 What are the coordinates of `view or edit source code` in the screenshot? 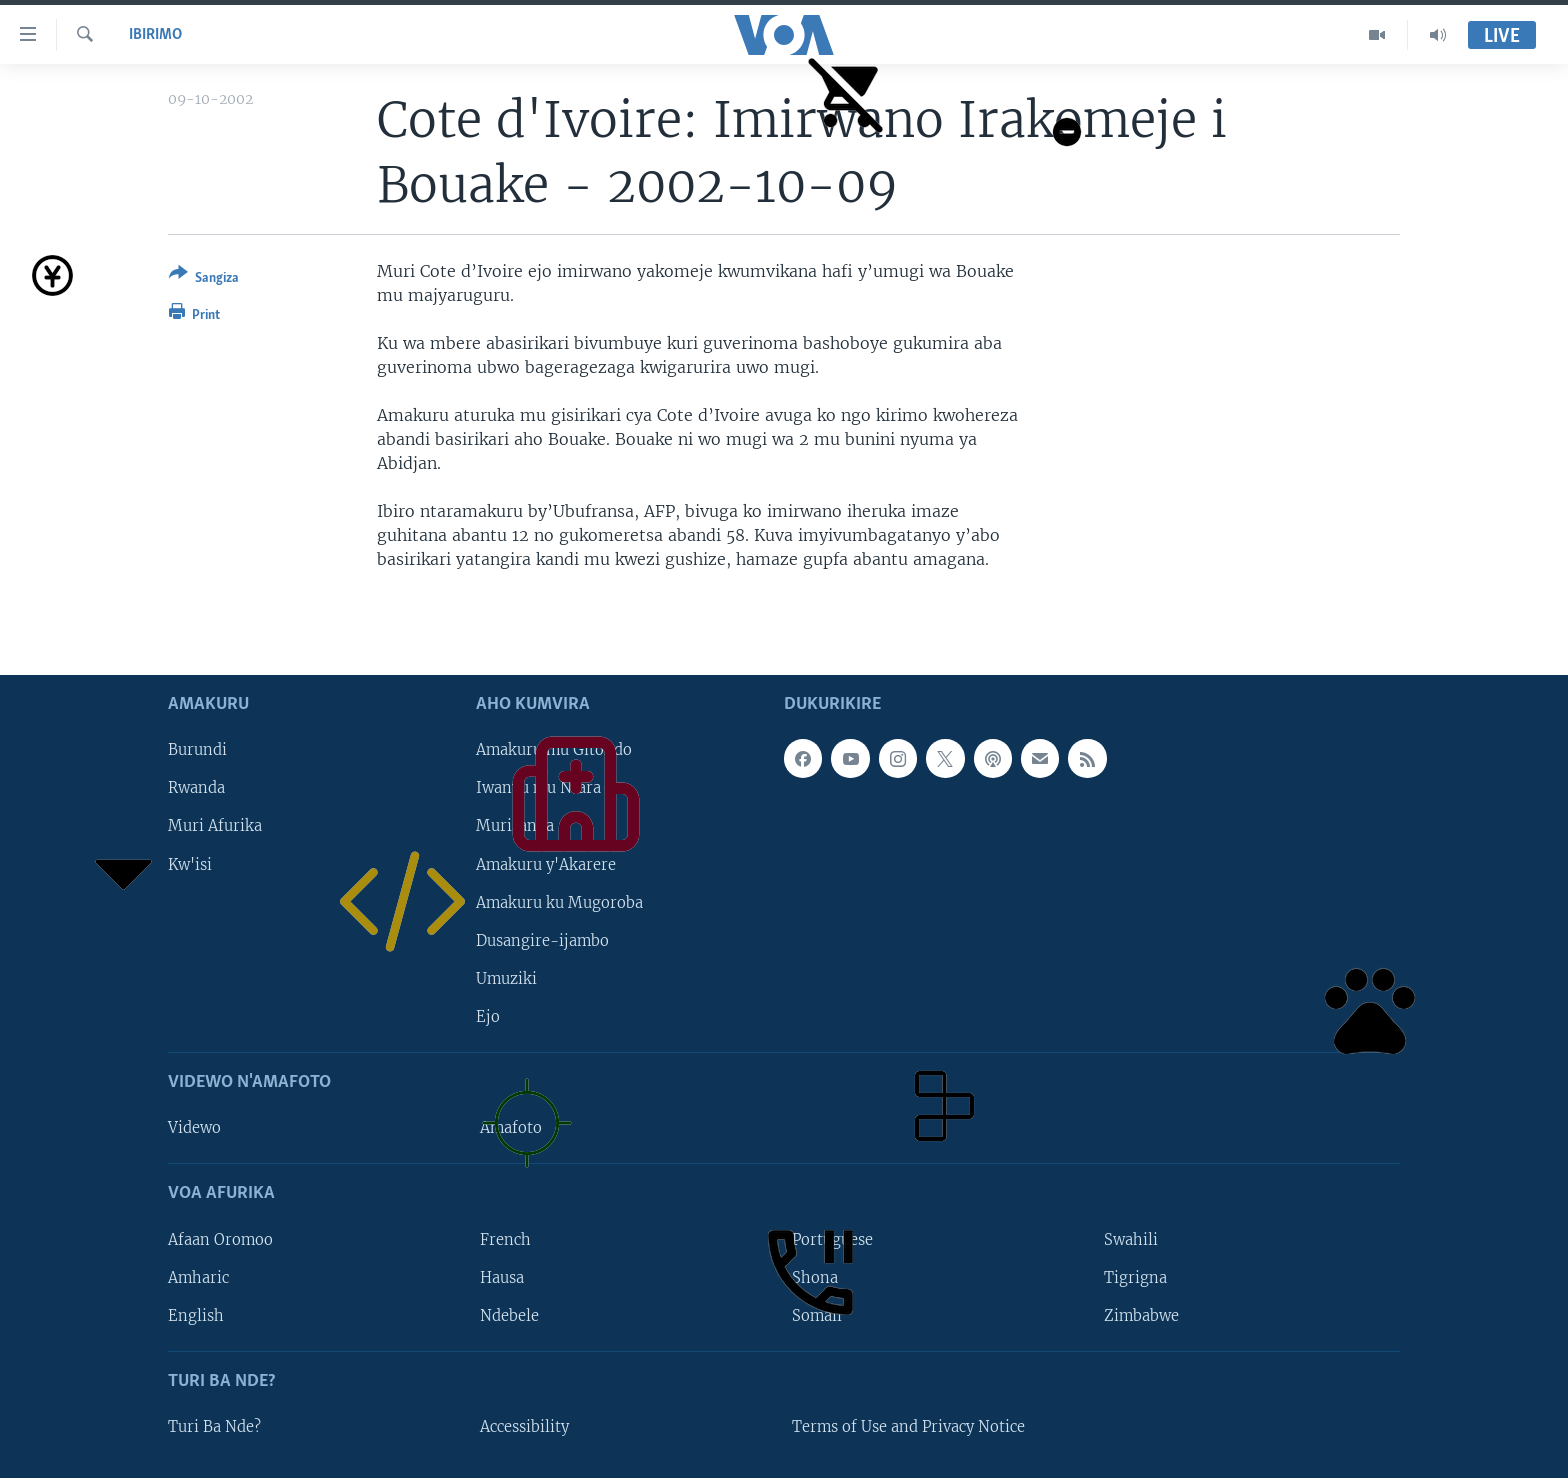 It's located at (402, 901).